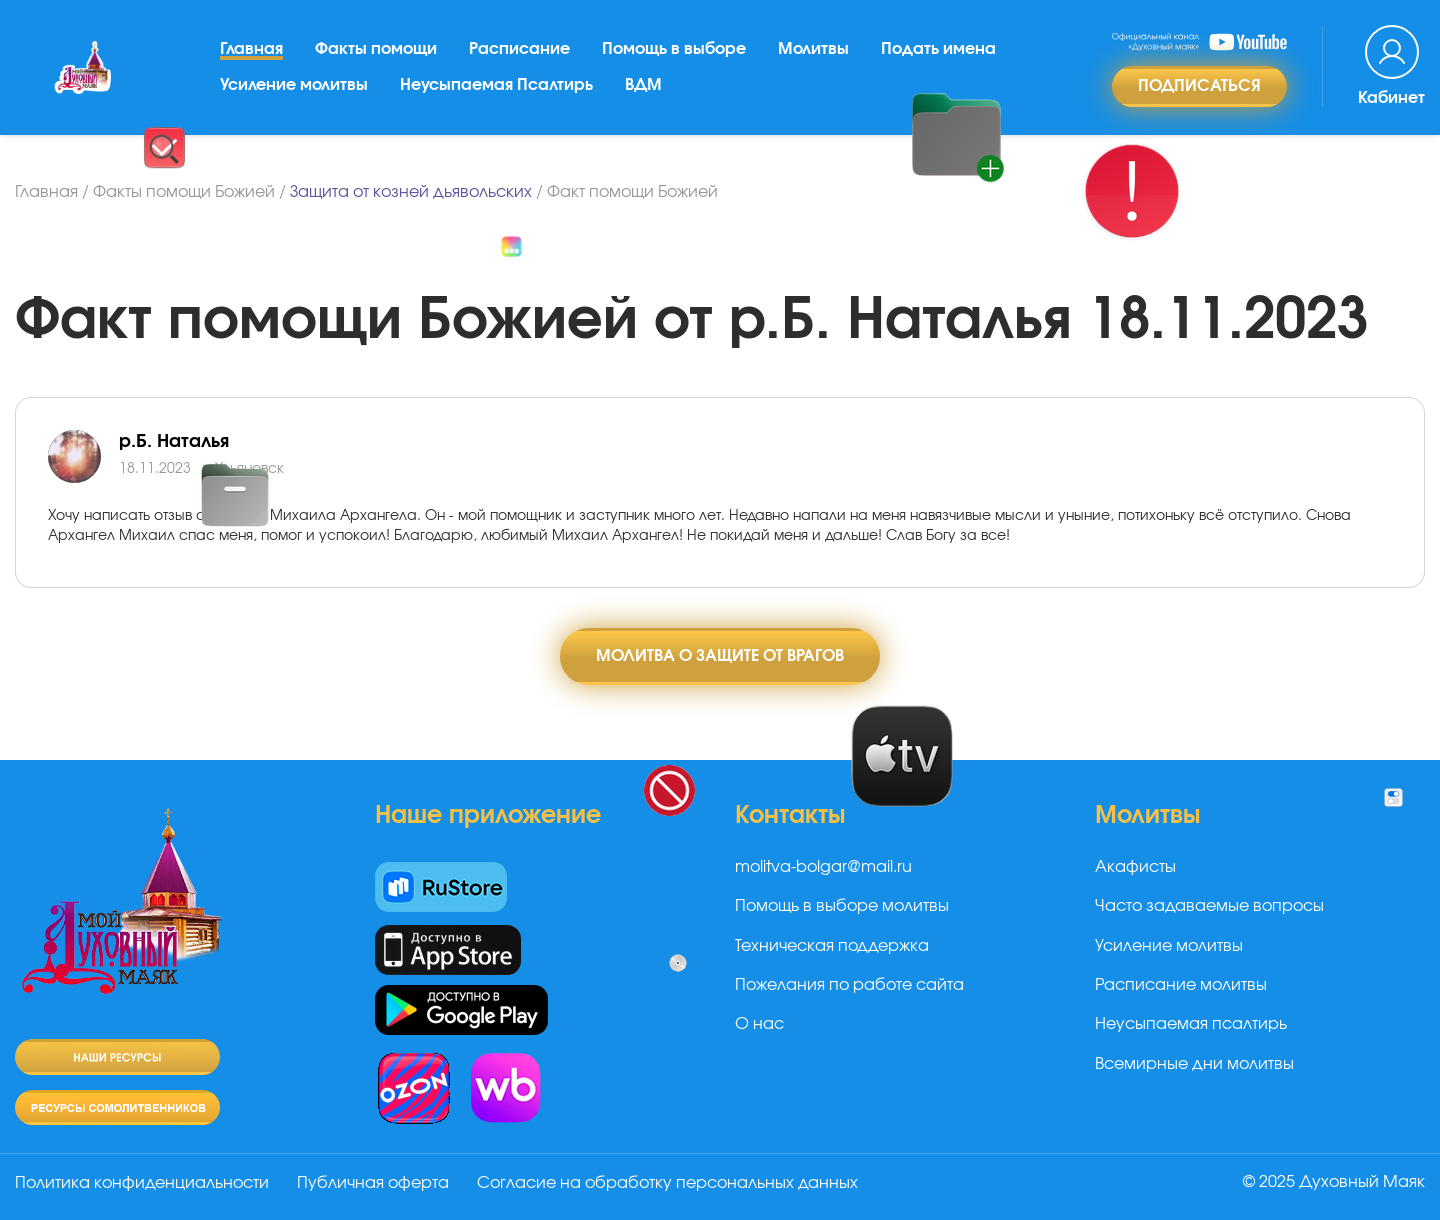 This screenshot has width=1440, height=1220. Describe the element at coordinates (1393, 797) in the screenshot. I see `open system tweaks or settings customization` at that location.